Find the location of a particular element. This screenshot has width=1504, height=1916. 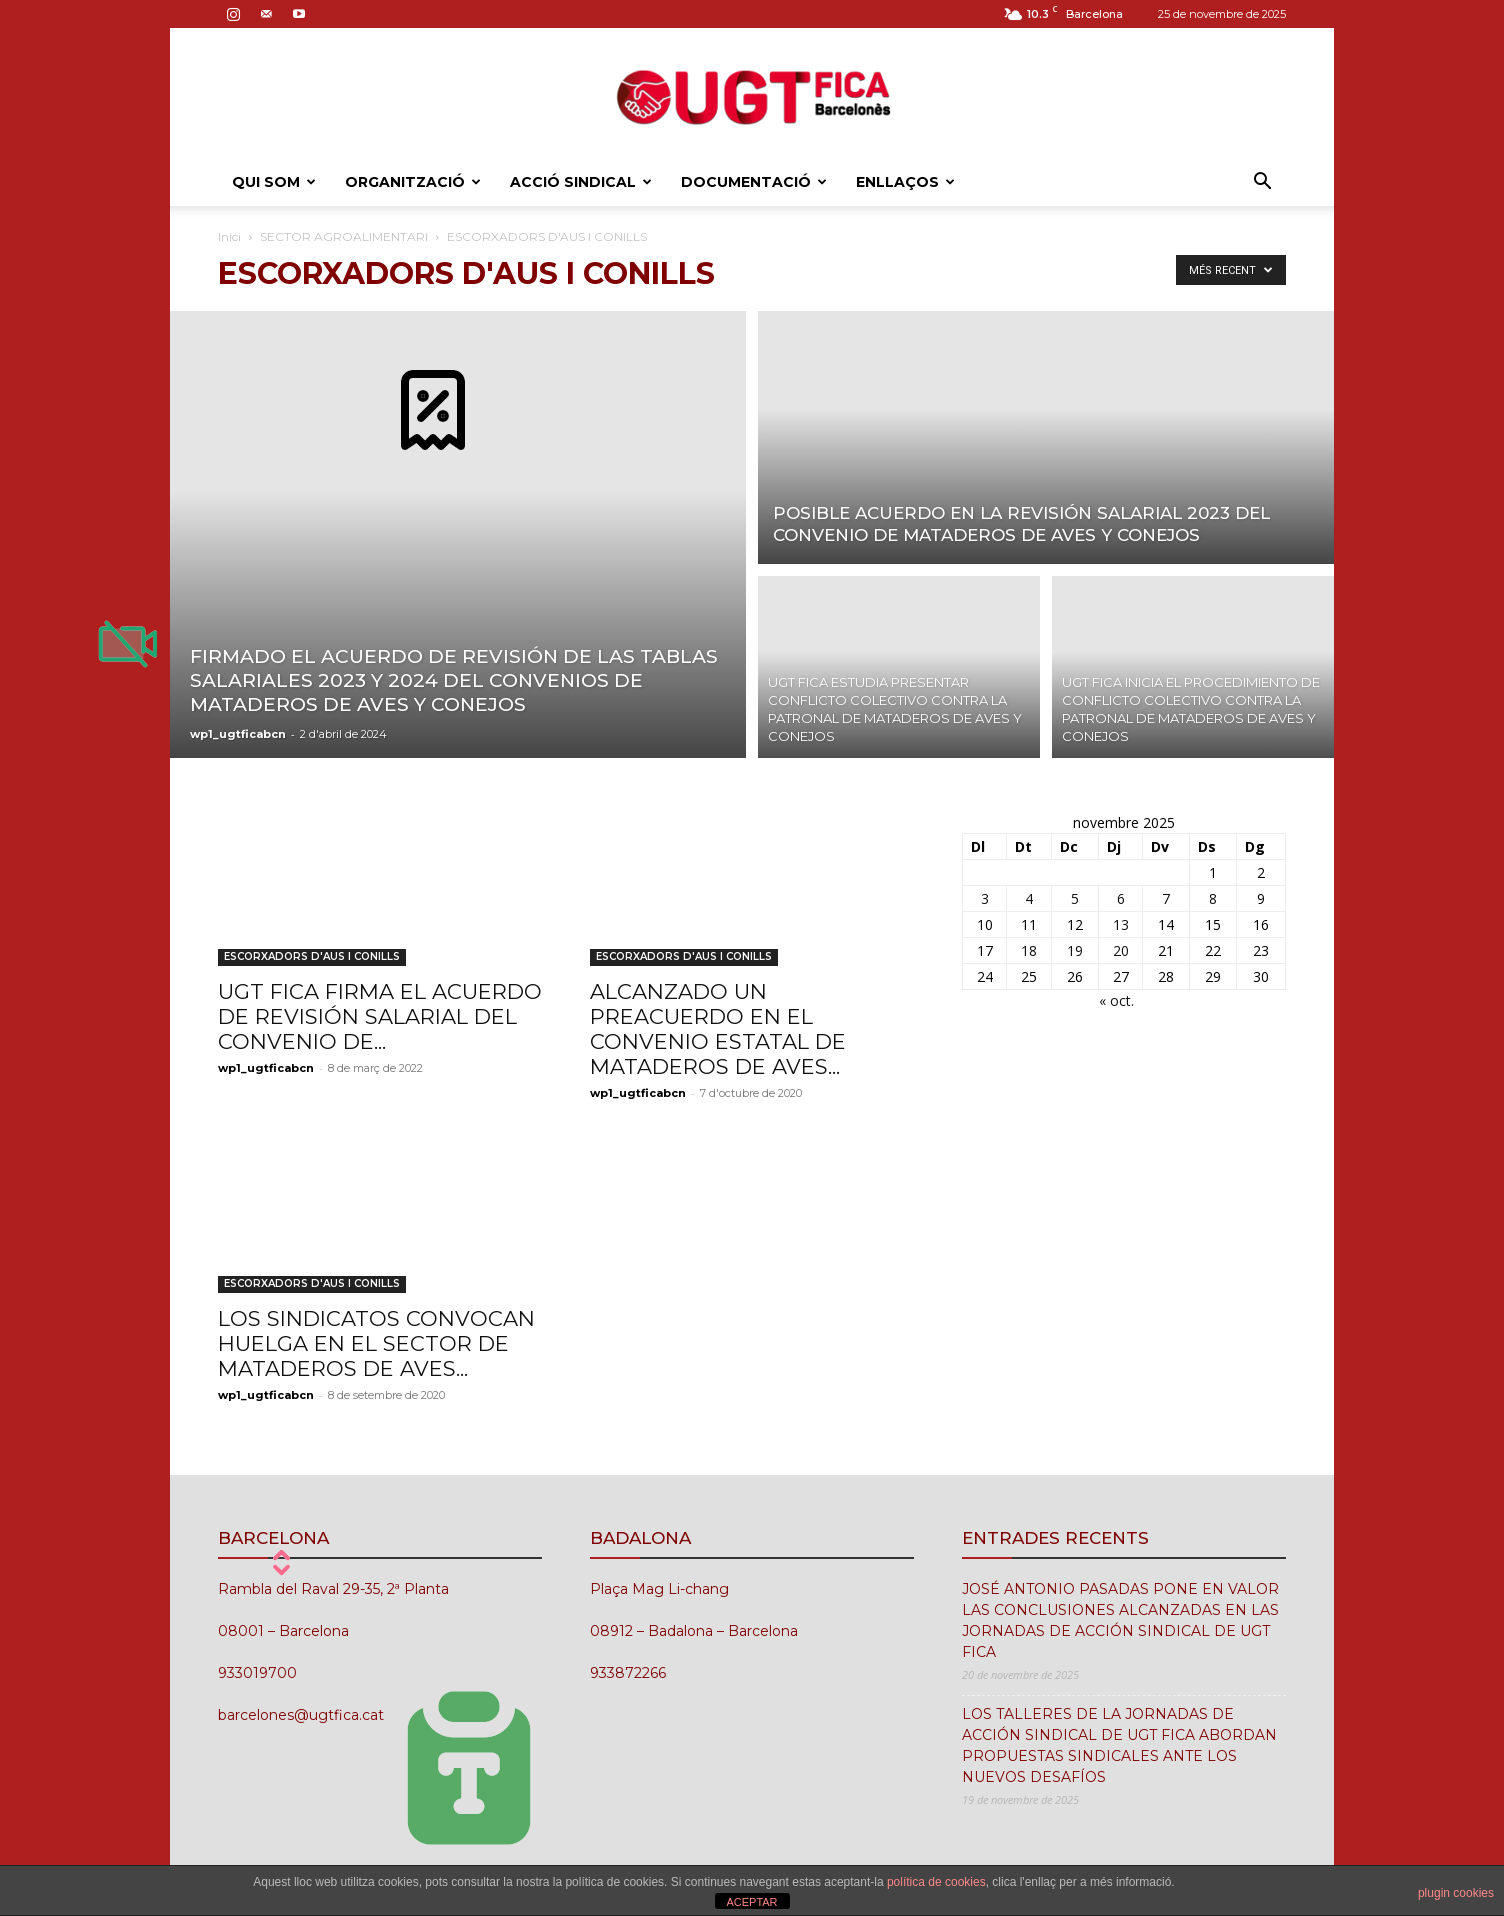

view tax receipt or invoice is located at coordinates (433, 410).